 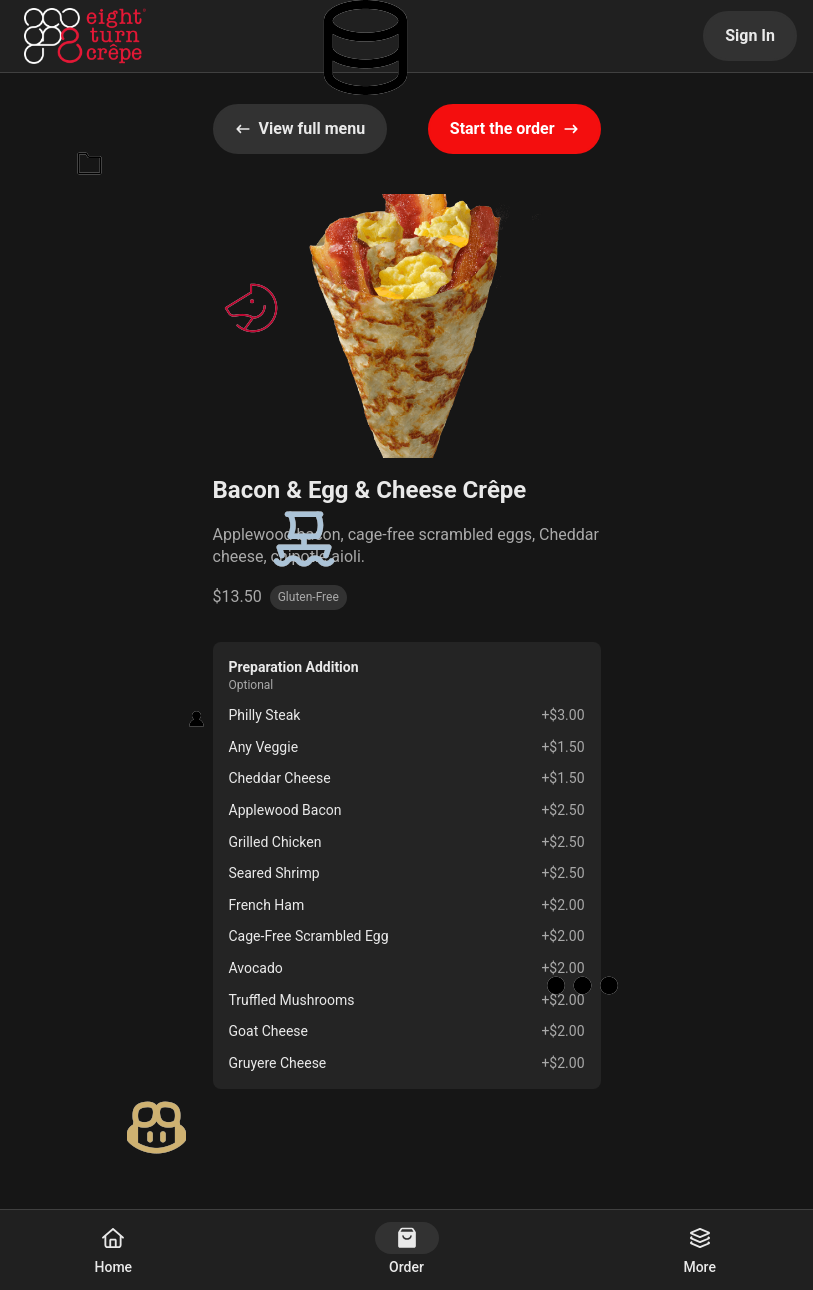 What do you see at coordinates (89, 163) in the screenshot?
I see `open folder or directory` at bounding box center [89, 163].